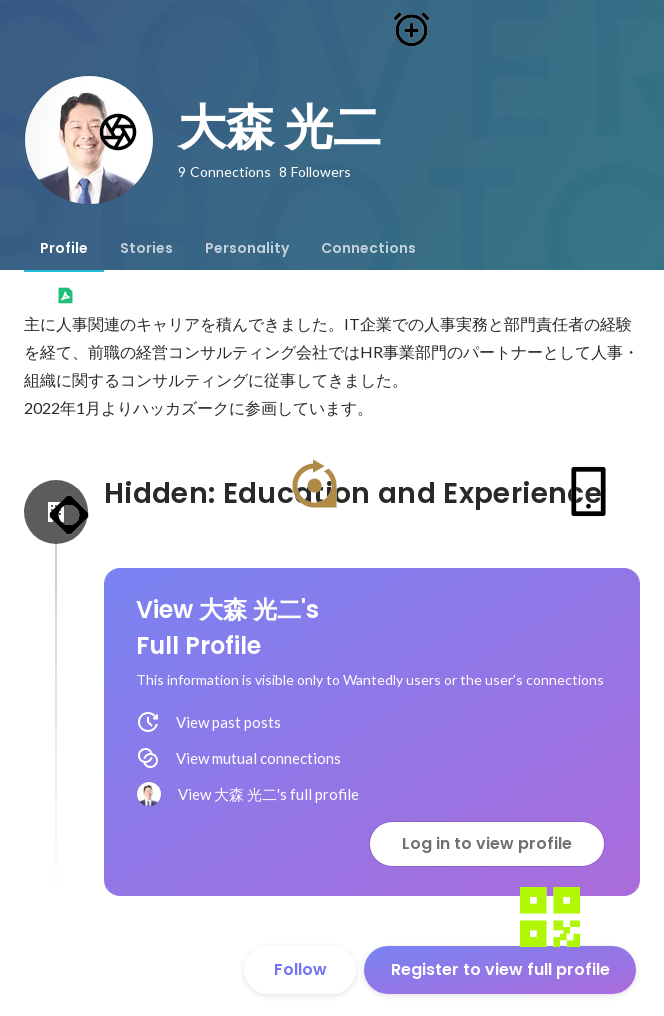 The image size is (664, 1016). I want to click on open a PDF document, so click(65, 295).